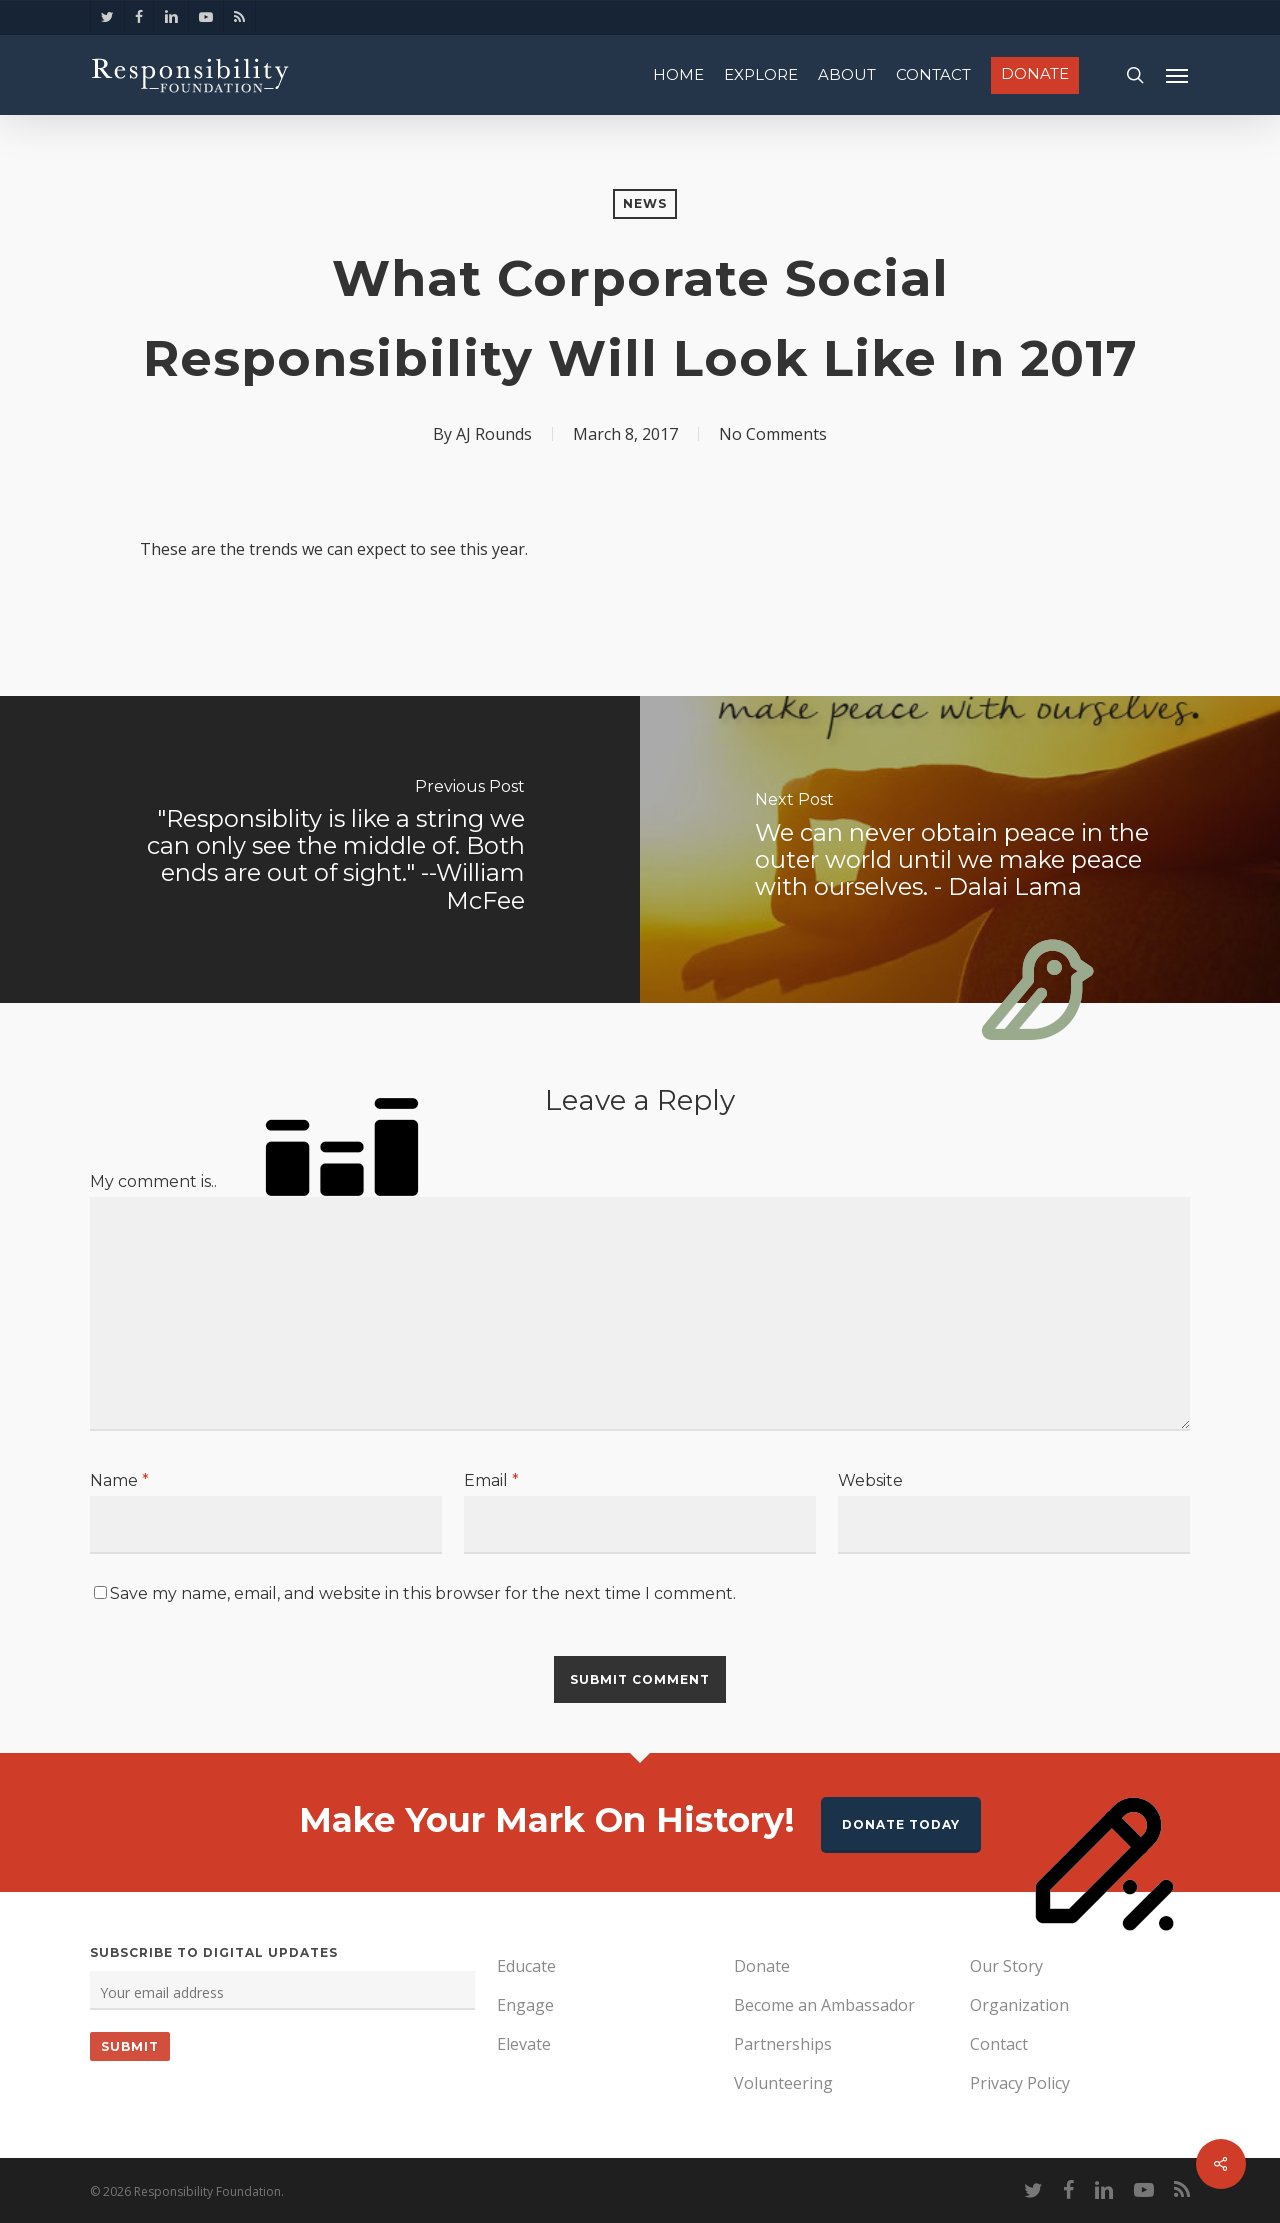 This screenshot has width=1280, height=2223. What do you see at coordinates (1039, 993) in the screenshot?
I see `access twitter or social media sharing` at bounding box center [1039, 993].